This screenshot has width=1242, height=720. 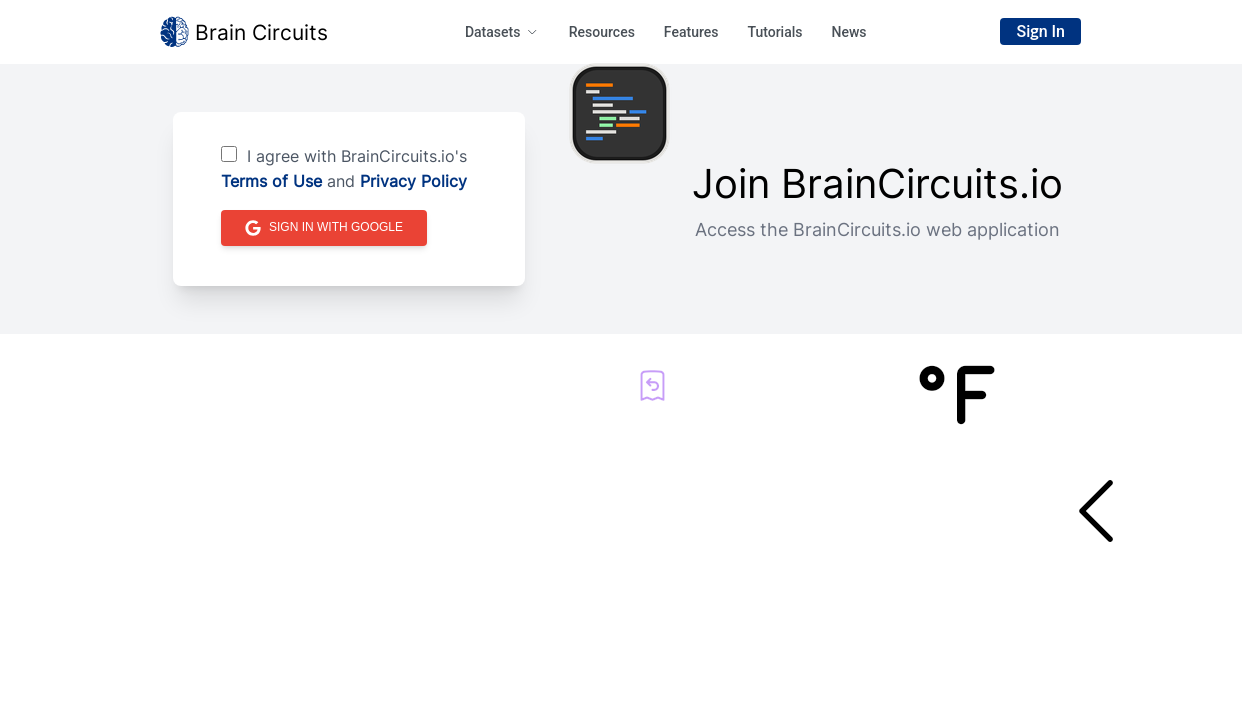 I want to click on open software development tools, so click(x=619, y=113).